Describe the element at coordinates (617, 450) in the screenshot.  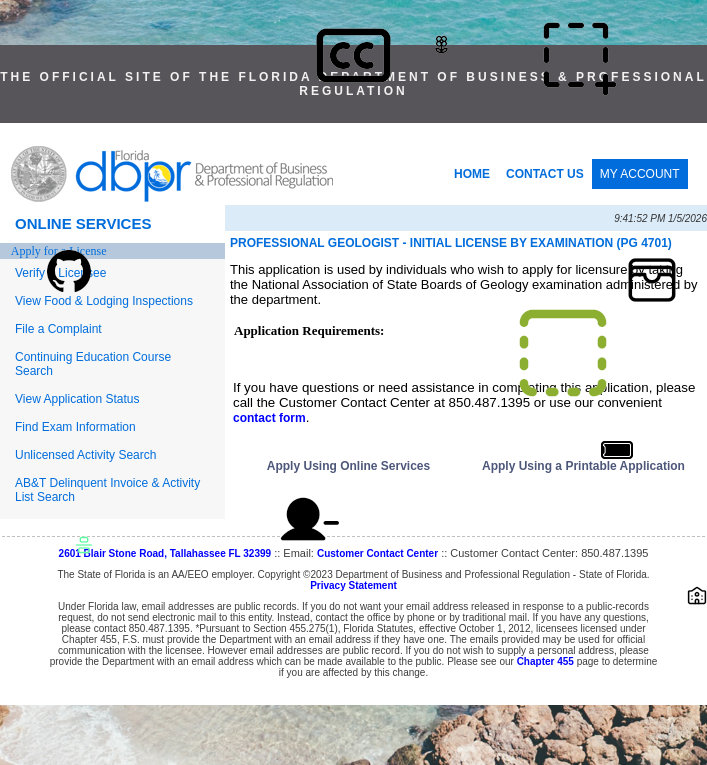
I see `rotate device to landscape mode` at that location.